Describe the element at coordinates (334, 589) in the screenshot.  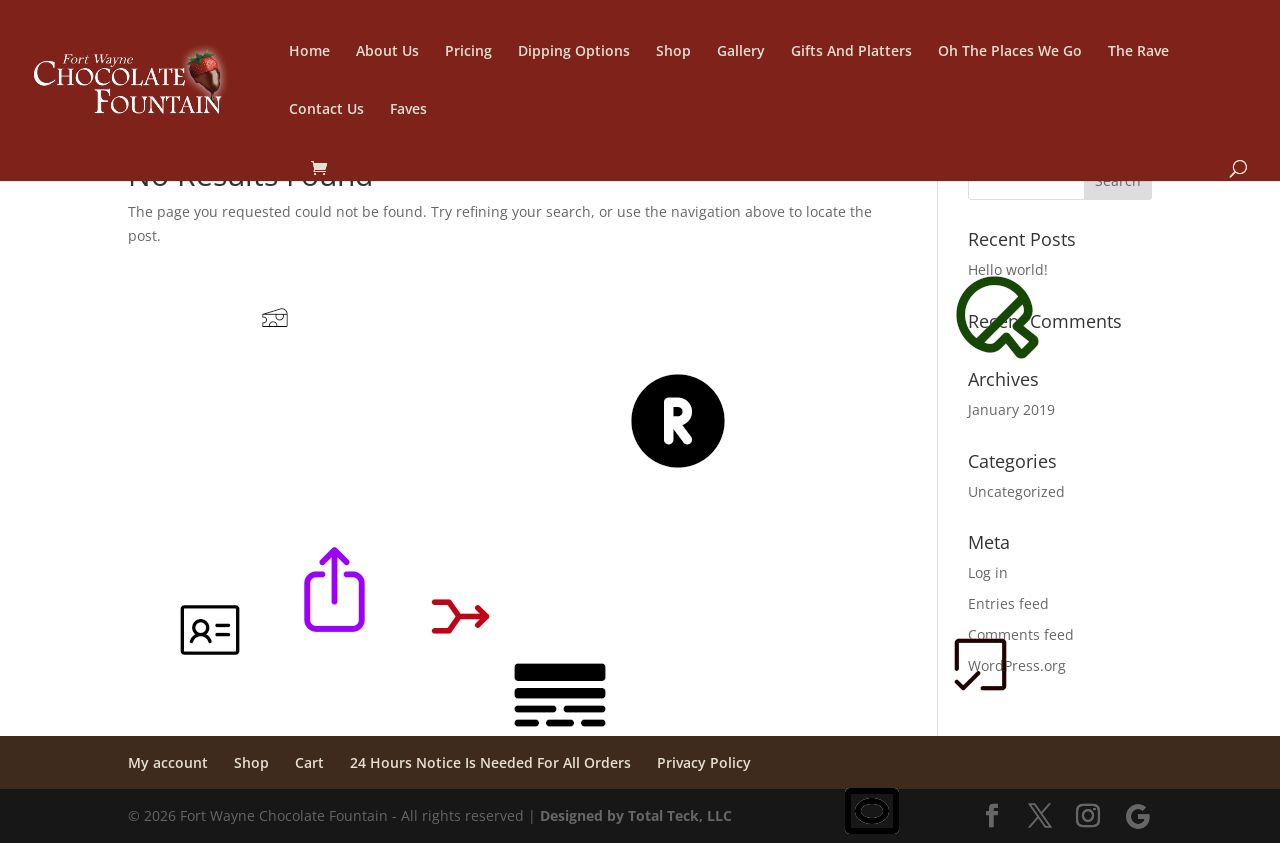
I see `share content to another app or service` at that location.